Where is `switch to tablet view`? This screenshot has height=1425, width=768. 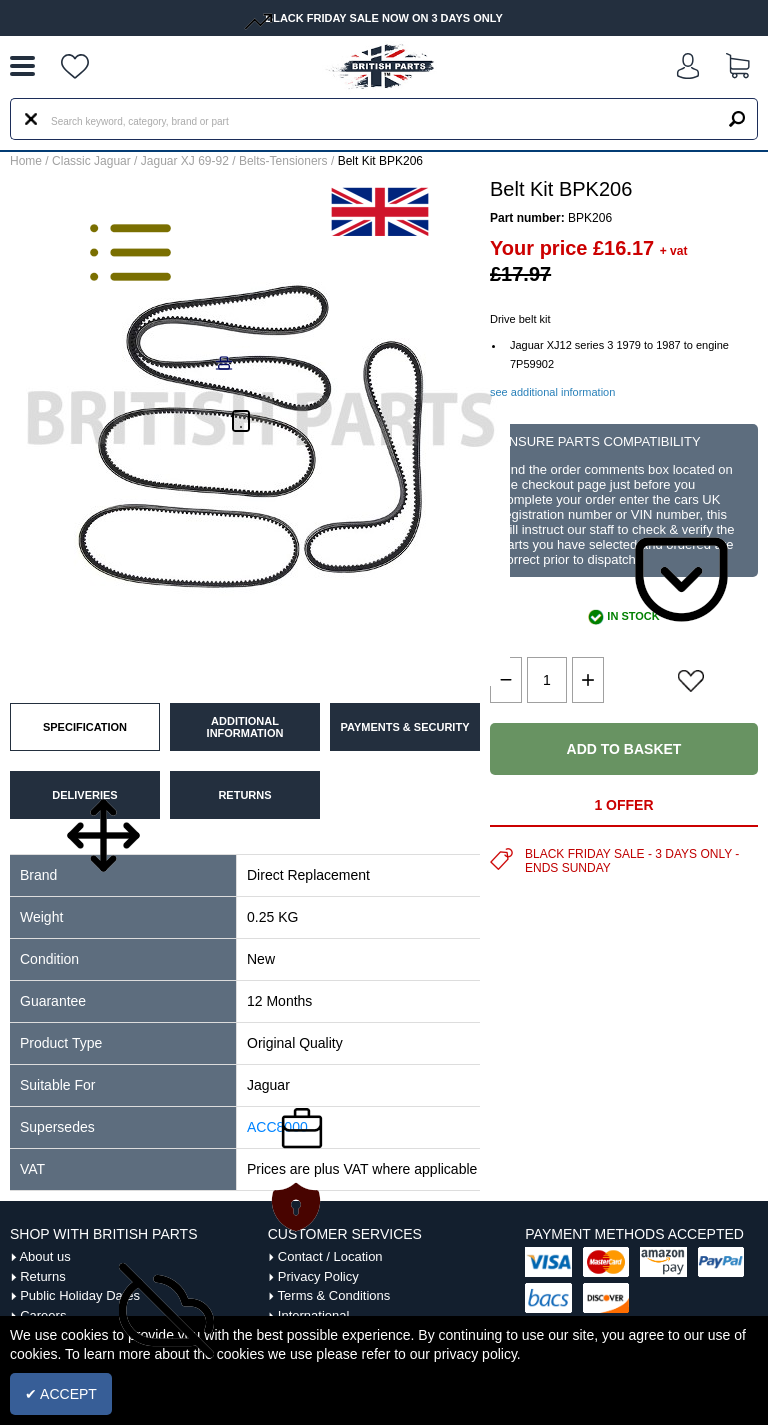
switch to tablet view is located at coordinates (241, 421).